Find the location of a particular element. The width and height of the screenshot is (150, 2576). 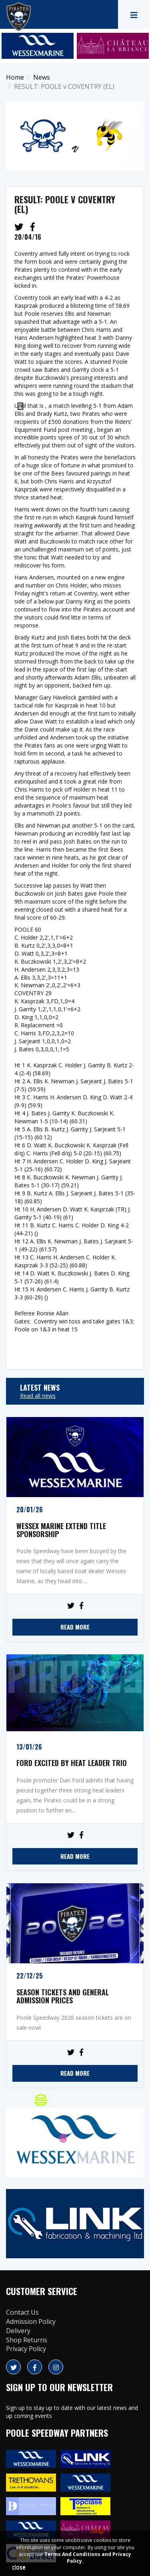

open the Threads app is located at coordinates (63, 2138).